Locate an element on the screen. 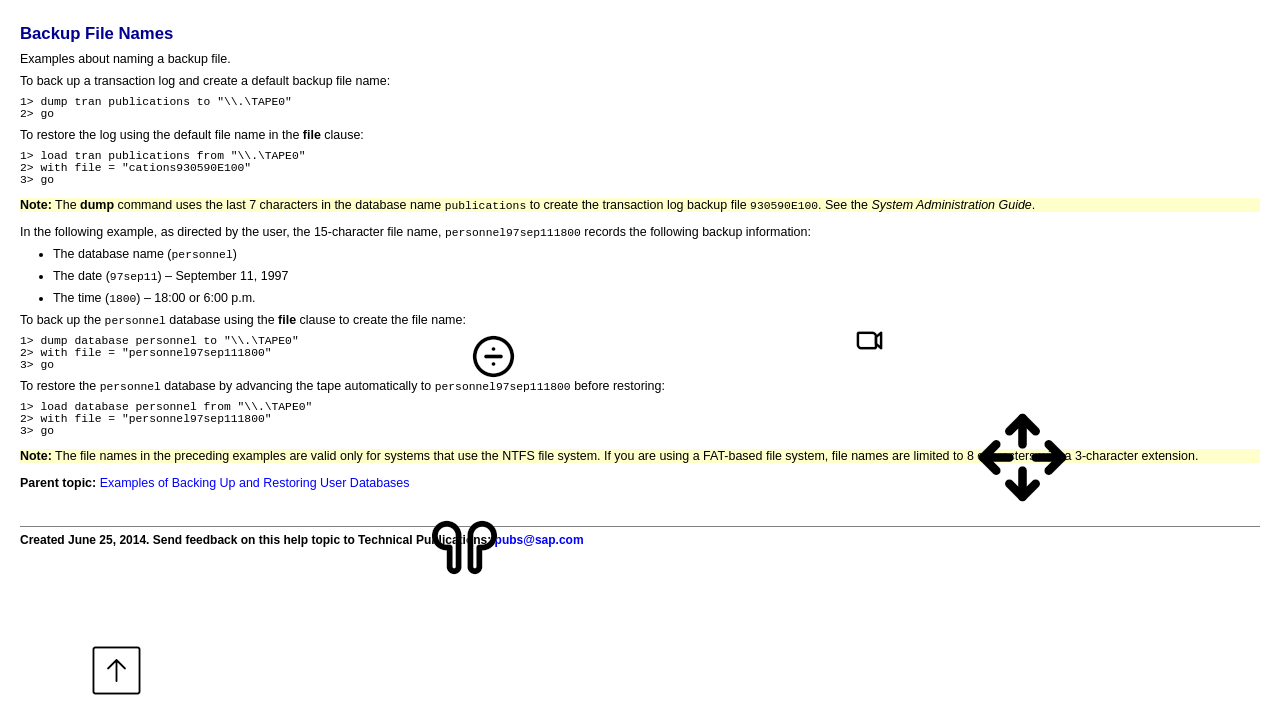 Image resolution: width=1280 pixels, height=720 pixels. connect to airpods or wireless earbuds is located at coordinates (464, 547).